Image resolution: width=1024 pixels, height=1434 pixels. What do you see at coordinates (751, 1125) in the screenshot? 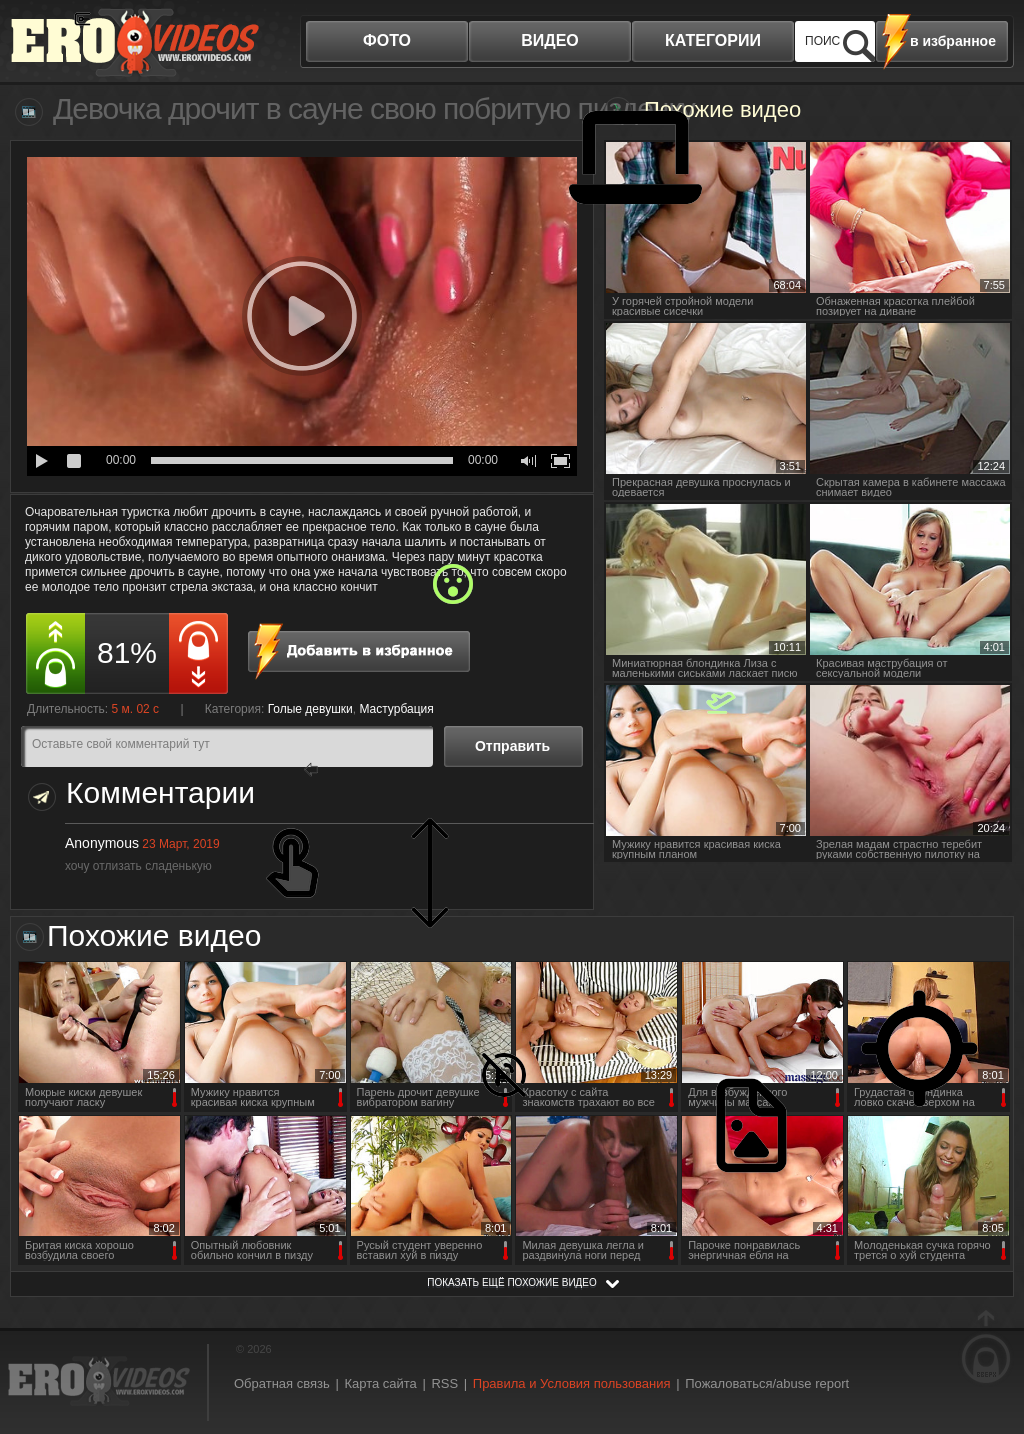
I see `view image file` at bounding box center [751, 1125].